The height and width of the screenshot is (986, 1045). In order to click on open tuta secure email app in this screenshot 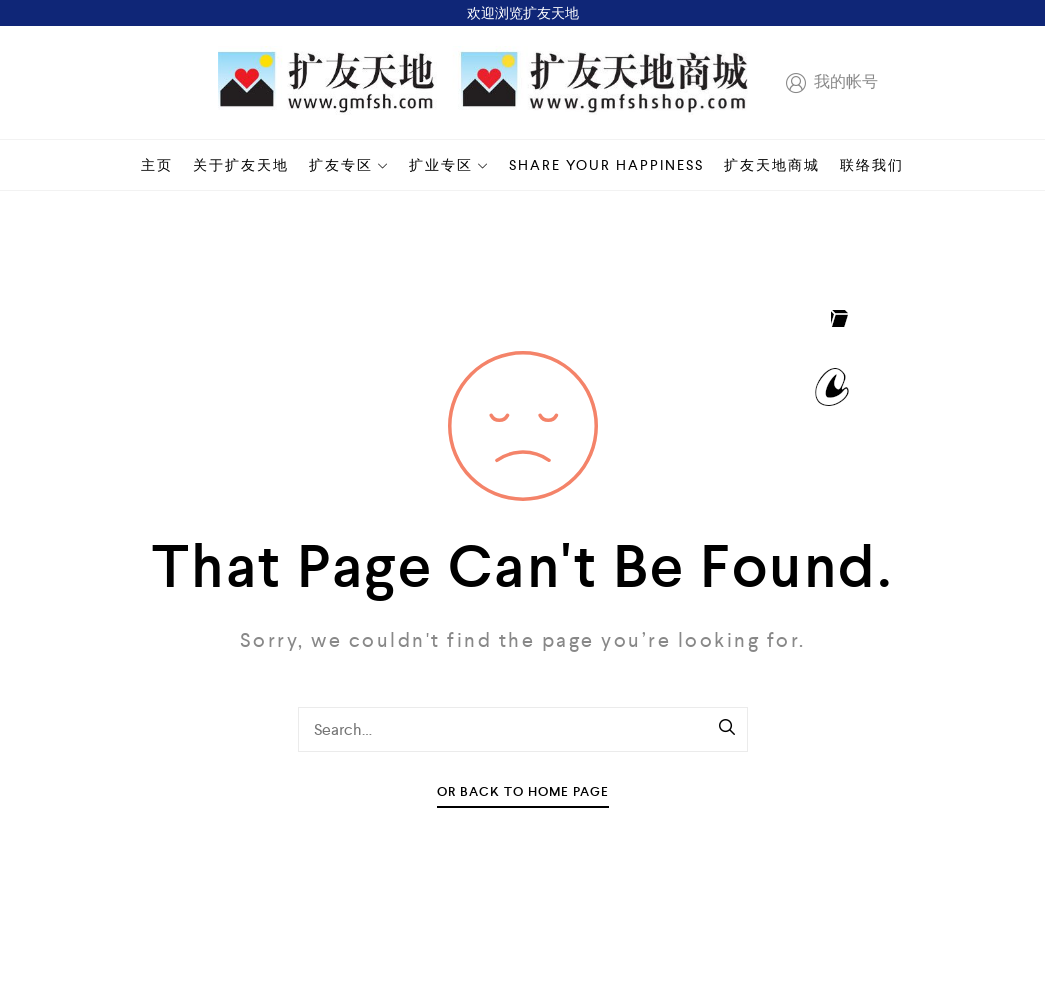, I will do `click(839, 318)`.